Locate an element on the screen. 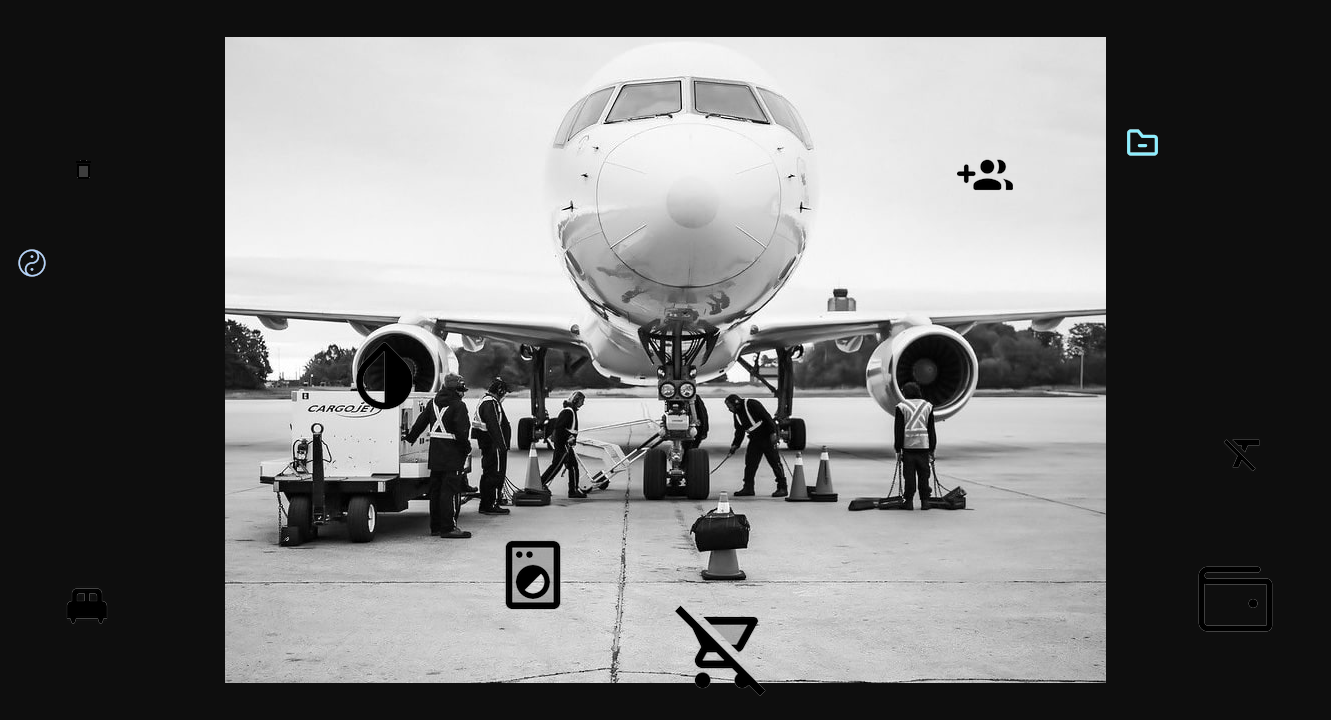 The image size is (1331, 720). toggle balance or harmony mode is located at coordinates (32, 263).